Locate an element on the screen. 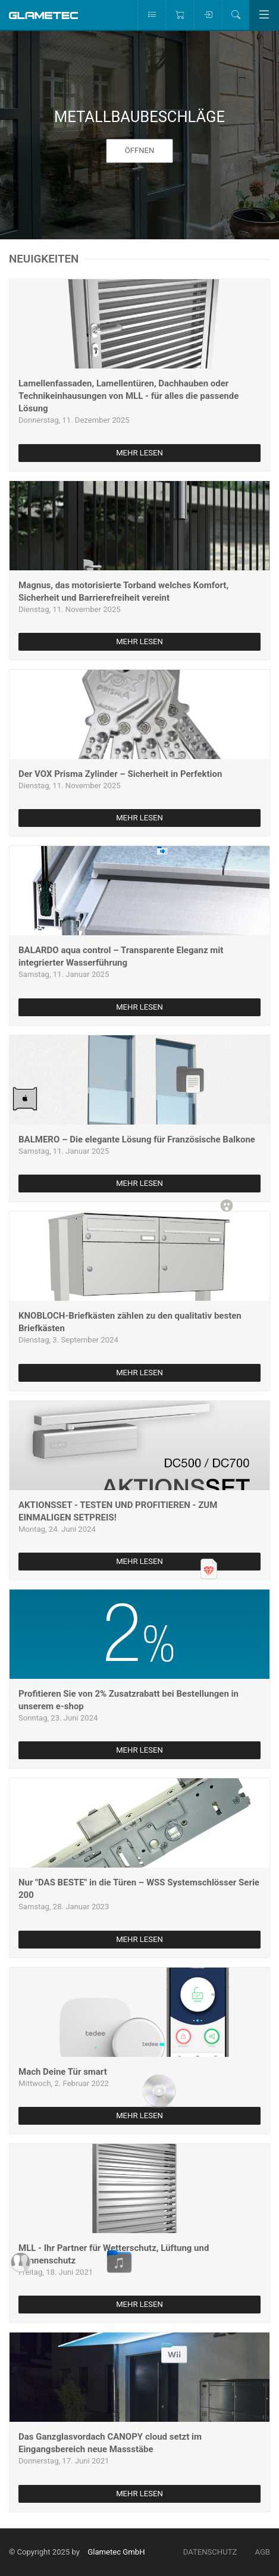  open a file or document is located at coordinates (190, 1079).